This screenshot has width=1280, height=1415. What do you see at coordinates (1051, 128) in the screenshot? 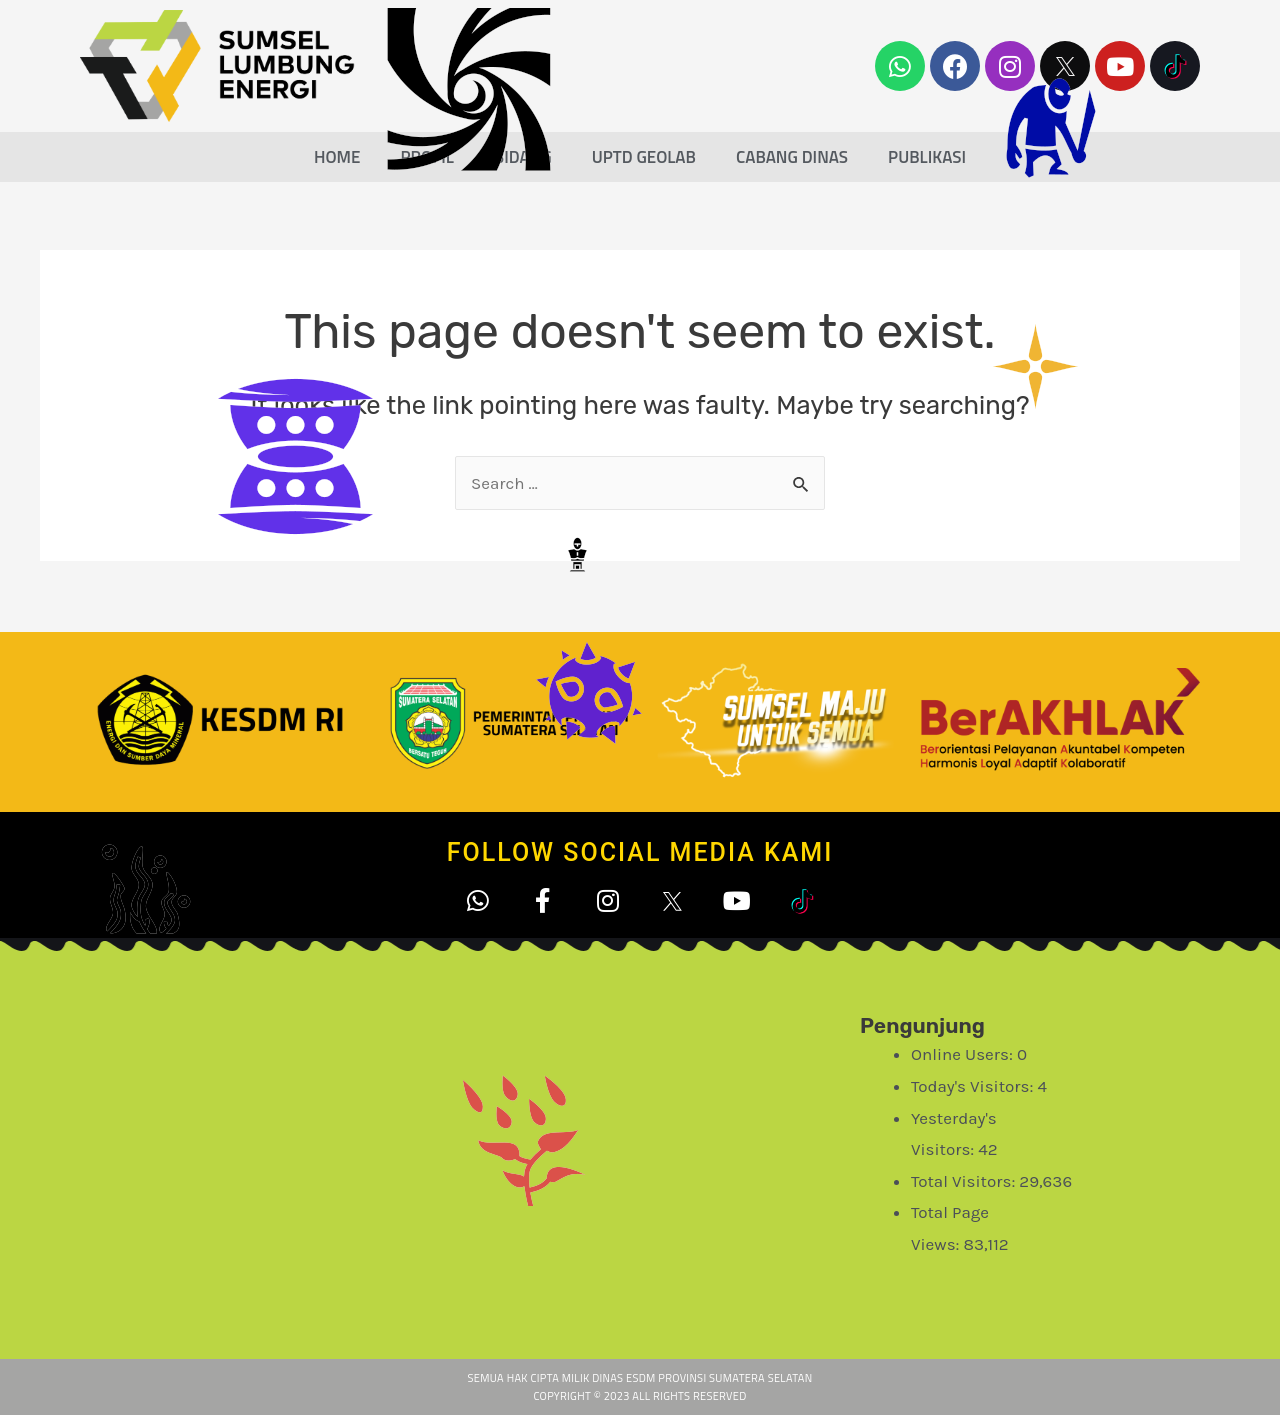
I see `enemy minion character in a game interface` at bounding box center [1051, 128].